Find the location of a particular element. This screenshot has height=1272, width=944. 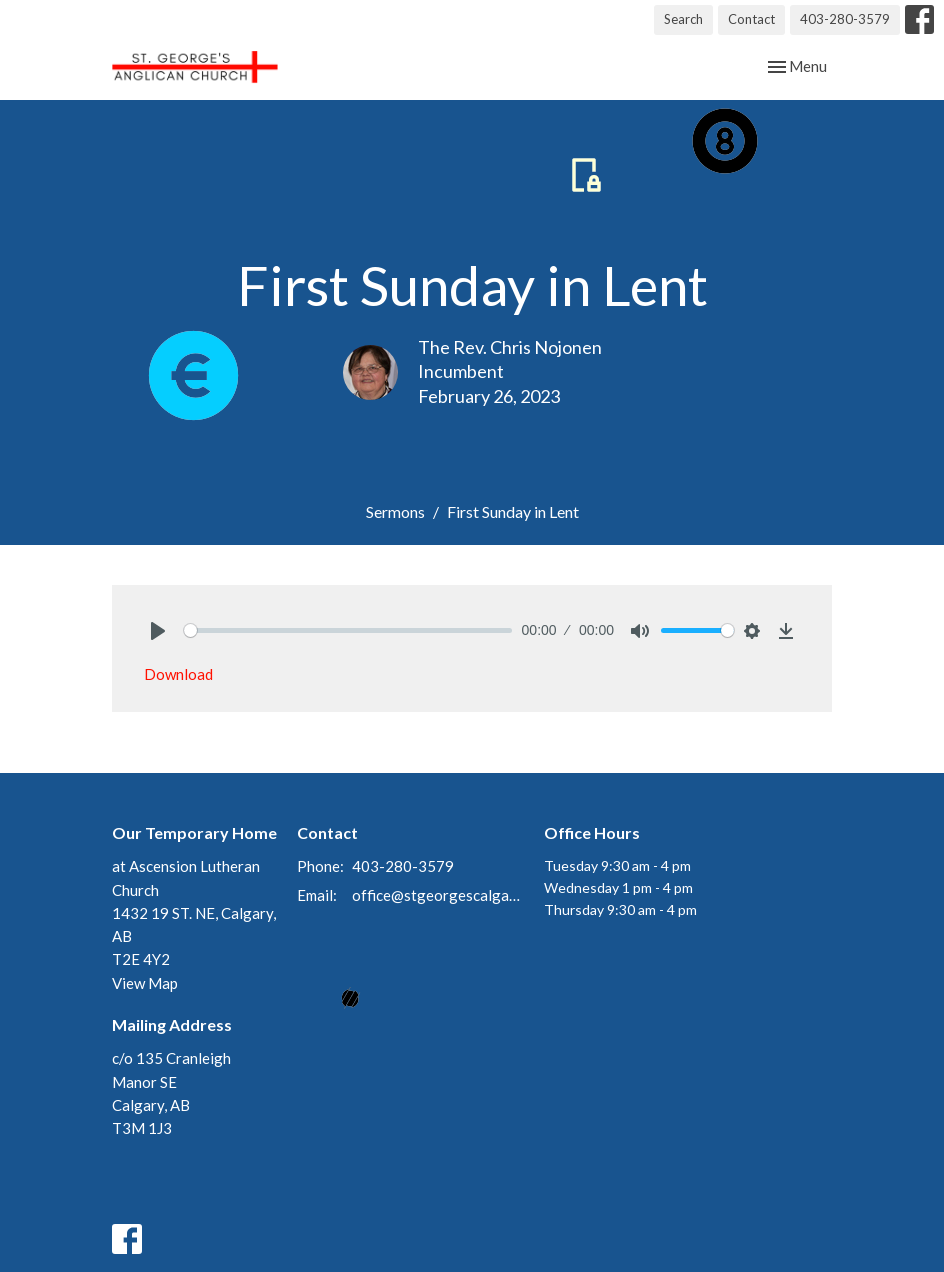

open the triller app is located at coordinates (351, 998).